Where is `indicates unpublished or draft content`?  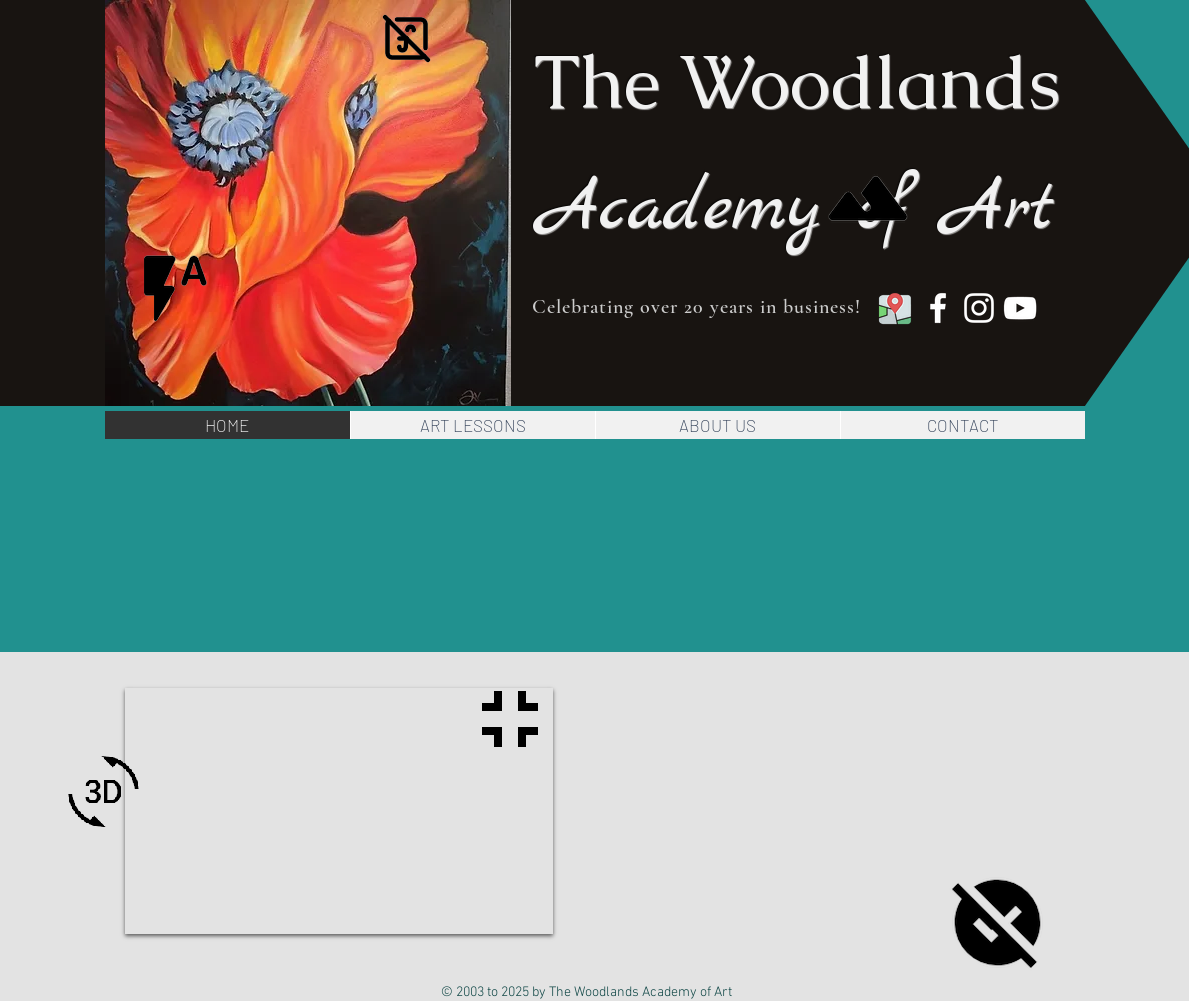
indicates unpublished or draft content is located at coordinates (997, 922).